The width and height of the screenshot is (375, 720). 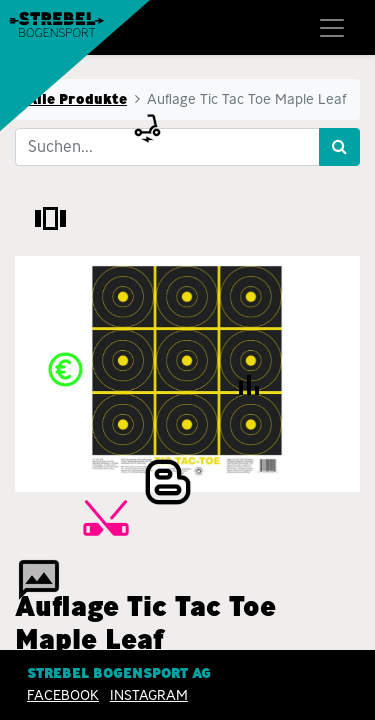 I want to click on send or receive a picture message (MMS), so click(x=39, y=580).